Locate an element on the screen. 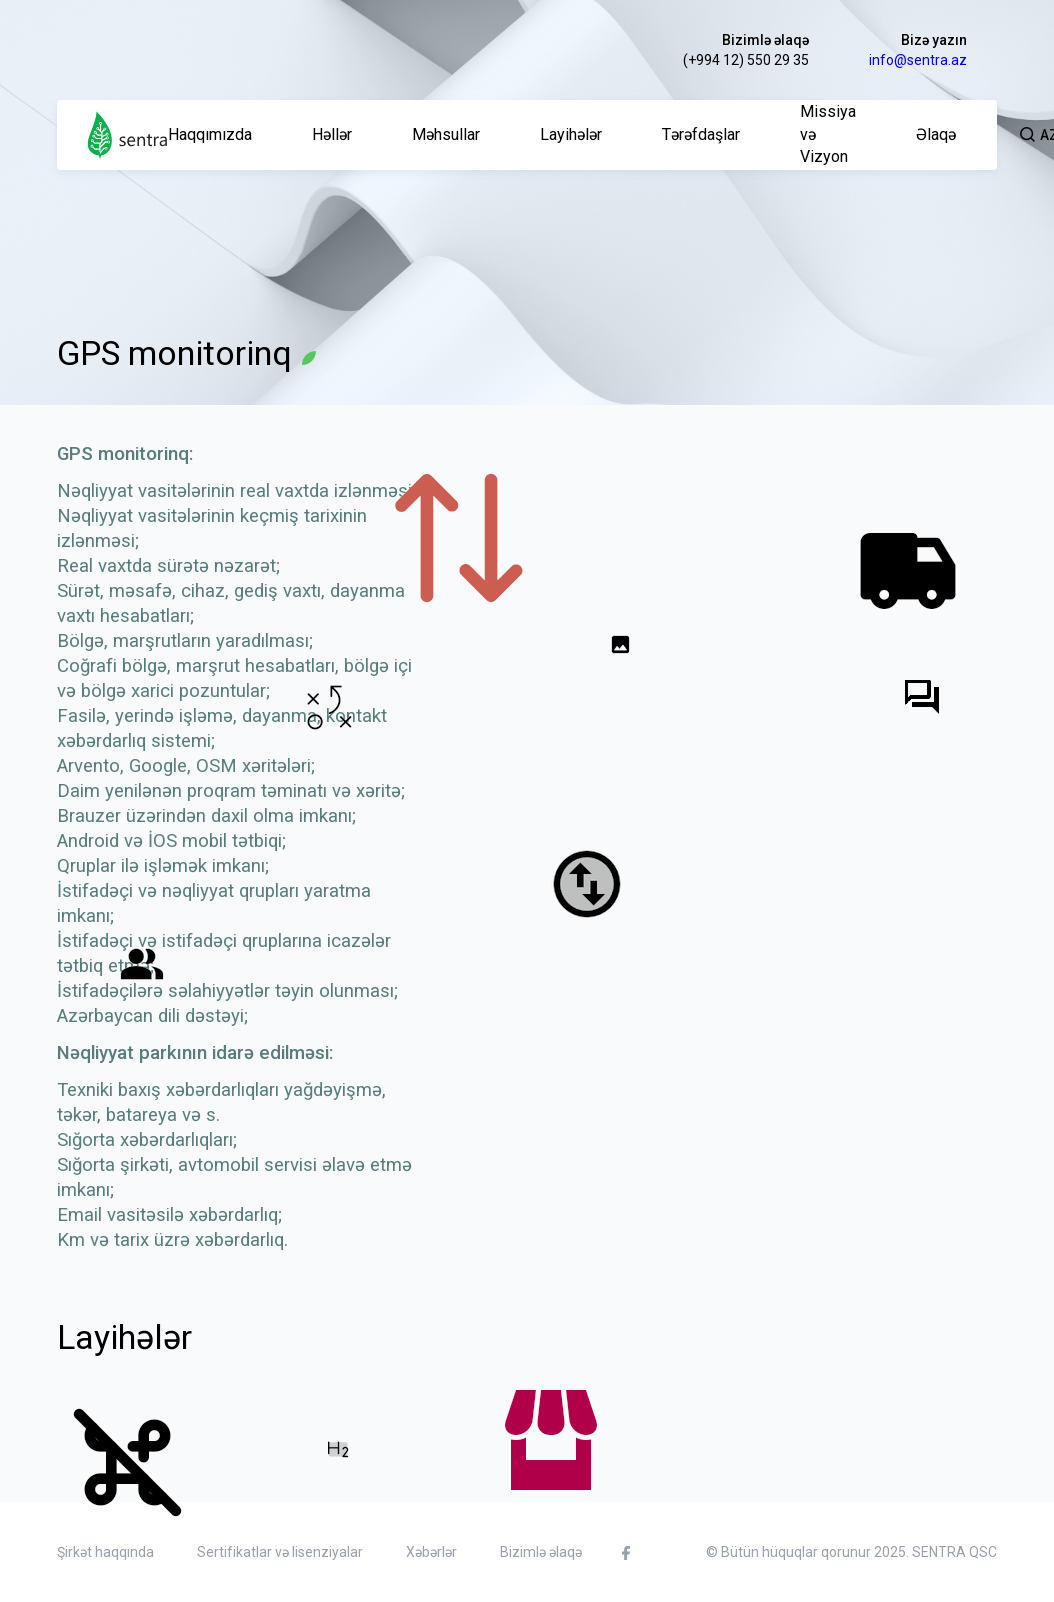 The height and width of the screenshot is (1602, 1054). command key shortcut disabled is located at coordinates (127, 1462).